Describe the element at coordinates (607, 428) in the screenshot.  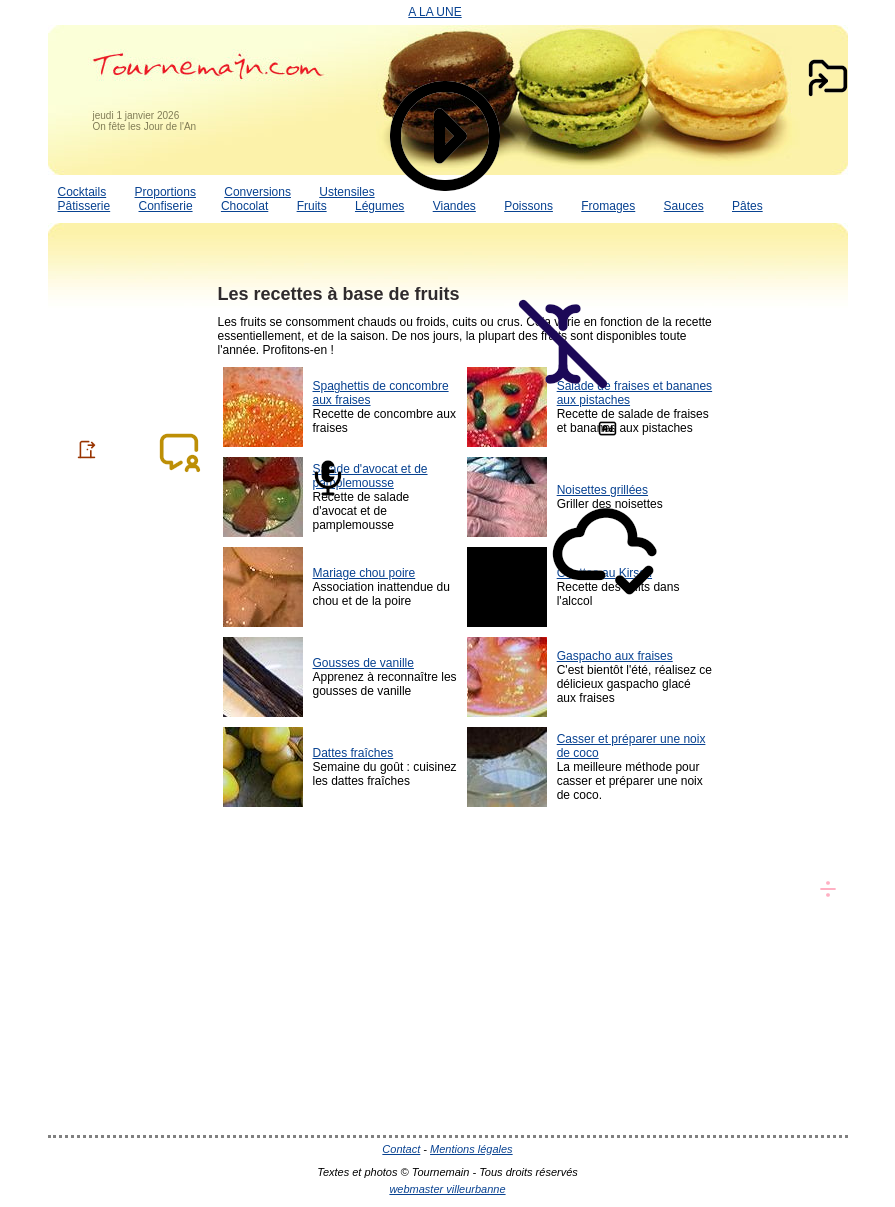
I see `indicates sponsored or advertising content` at that location.